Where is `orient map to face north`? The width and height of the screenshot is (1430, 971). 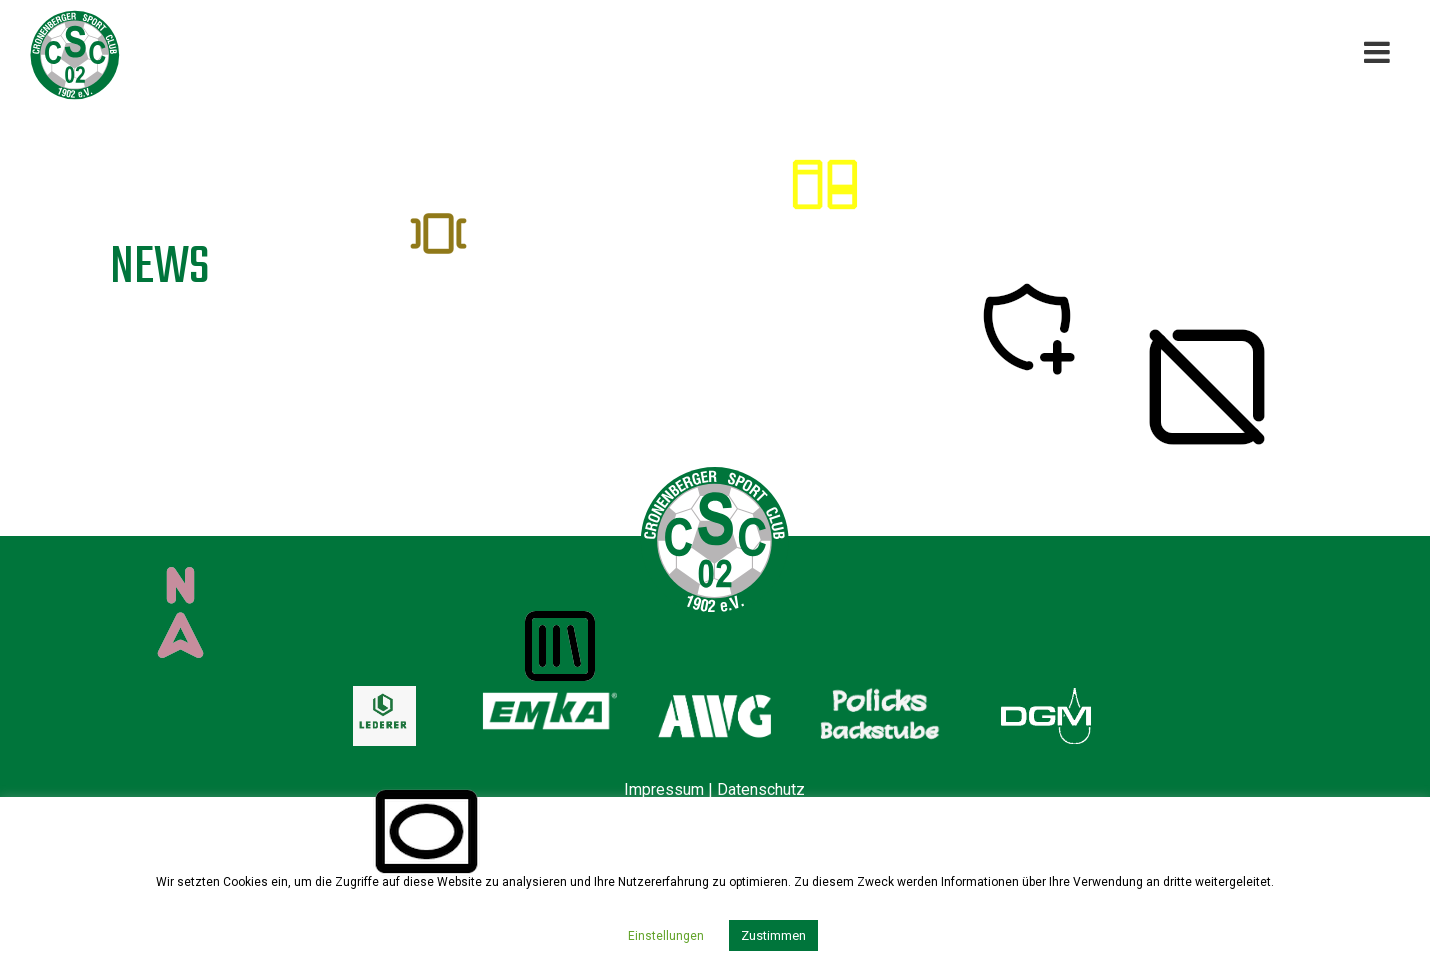 orient map to face north is located at coordinates (180, 612).